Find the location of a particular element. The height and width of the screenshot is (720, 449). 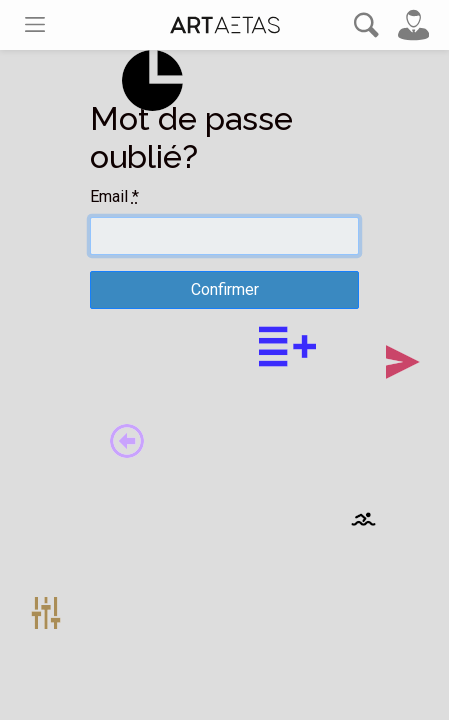

adjust settings or preferences is located at coordinates (46, 613).